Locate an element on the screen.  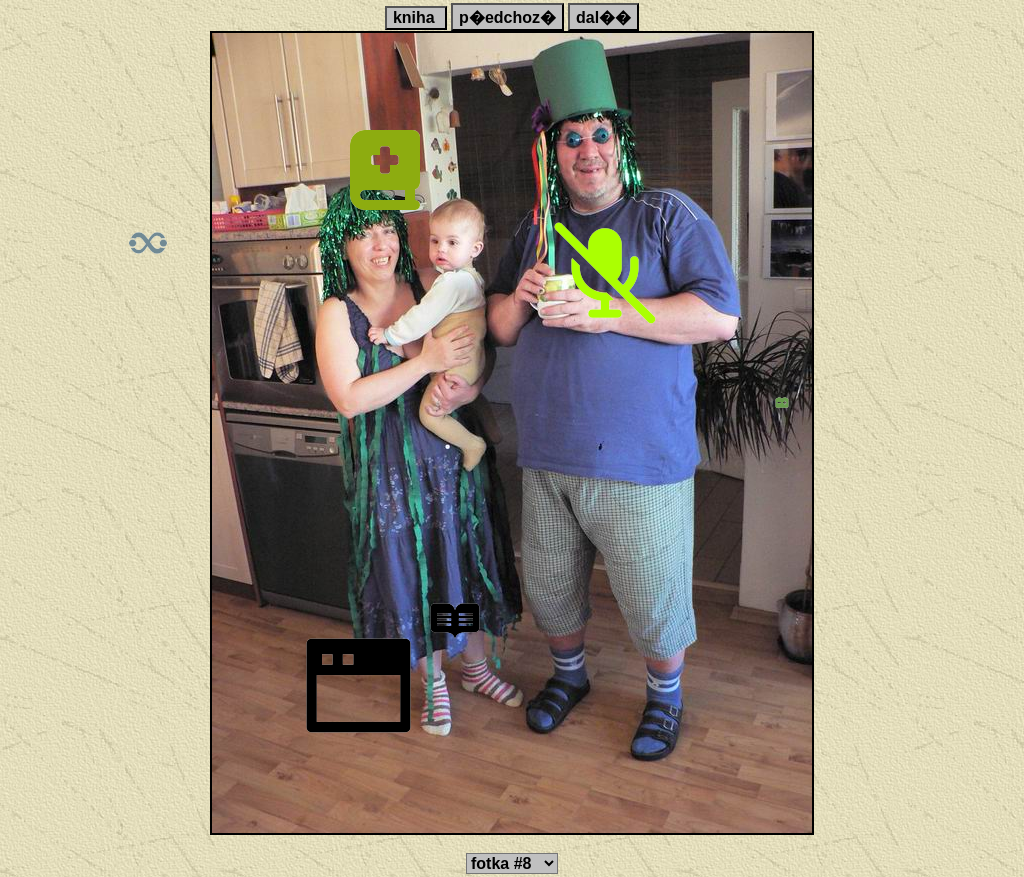
access medical records or health information is located at coordinates (385, 170).